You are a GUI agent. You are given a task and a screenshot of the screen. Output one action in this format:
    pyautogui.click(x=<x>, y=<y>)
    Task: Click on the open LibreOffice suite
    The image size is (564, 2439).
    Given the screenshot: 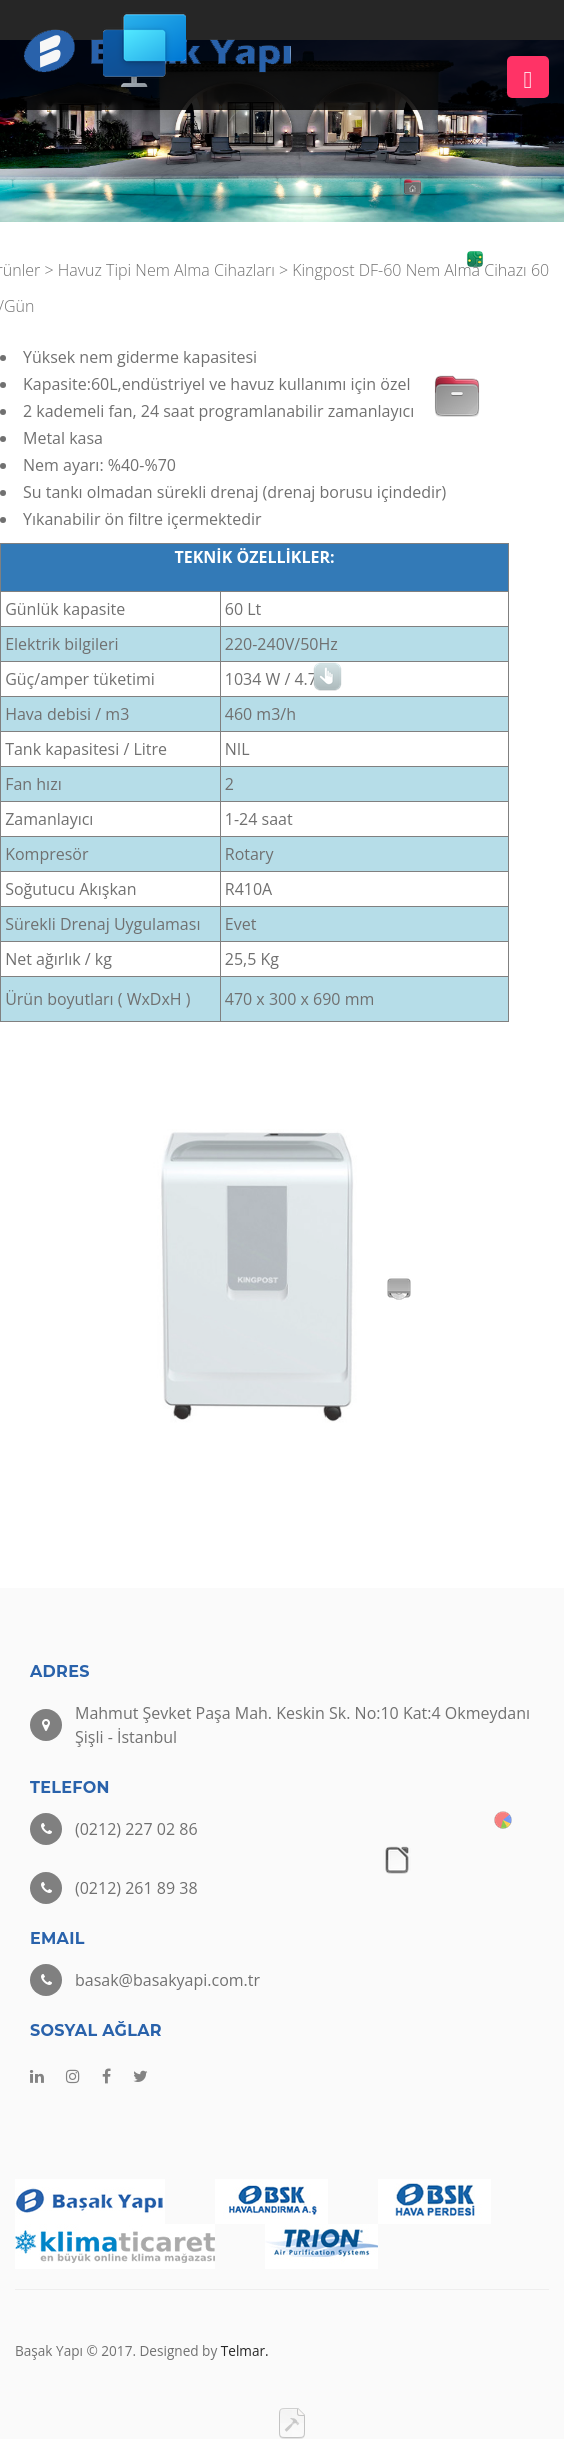 What is the action you would take?
    pyautogui.click(x=397, y=1860)
    